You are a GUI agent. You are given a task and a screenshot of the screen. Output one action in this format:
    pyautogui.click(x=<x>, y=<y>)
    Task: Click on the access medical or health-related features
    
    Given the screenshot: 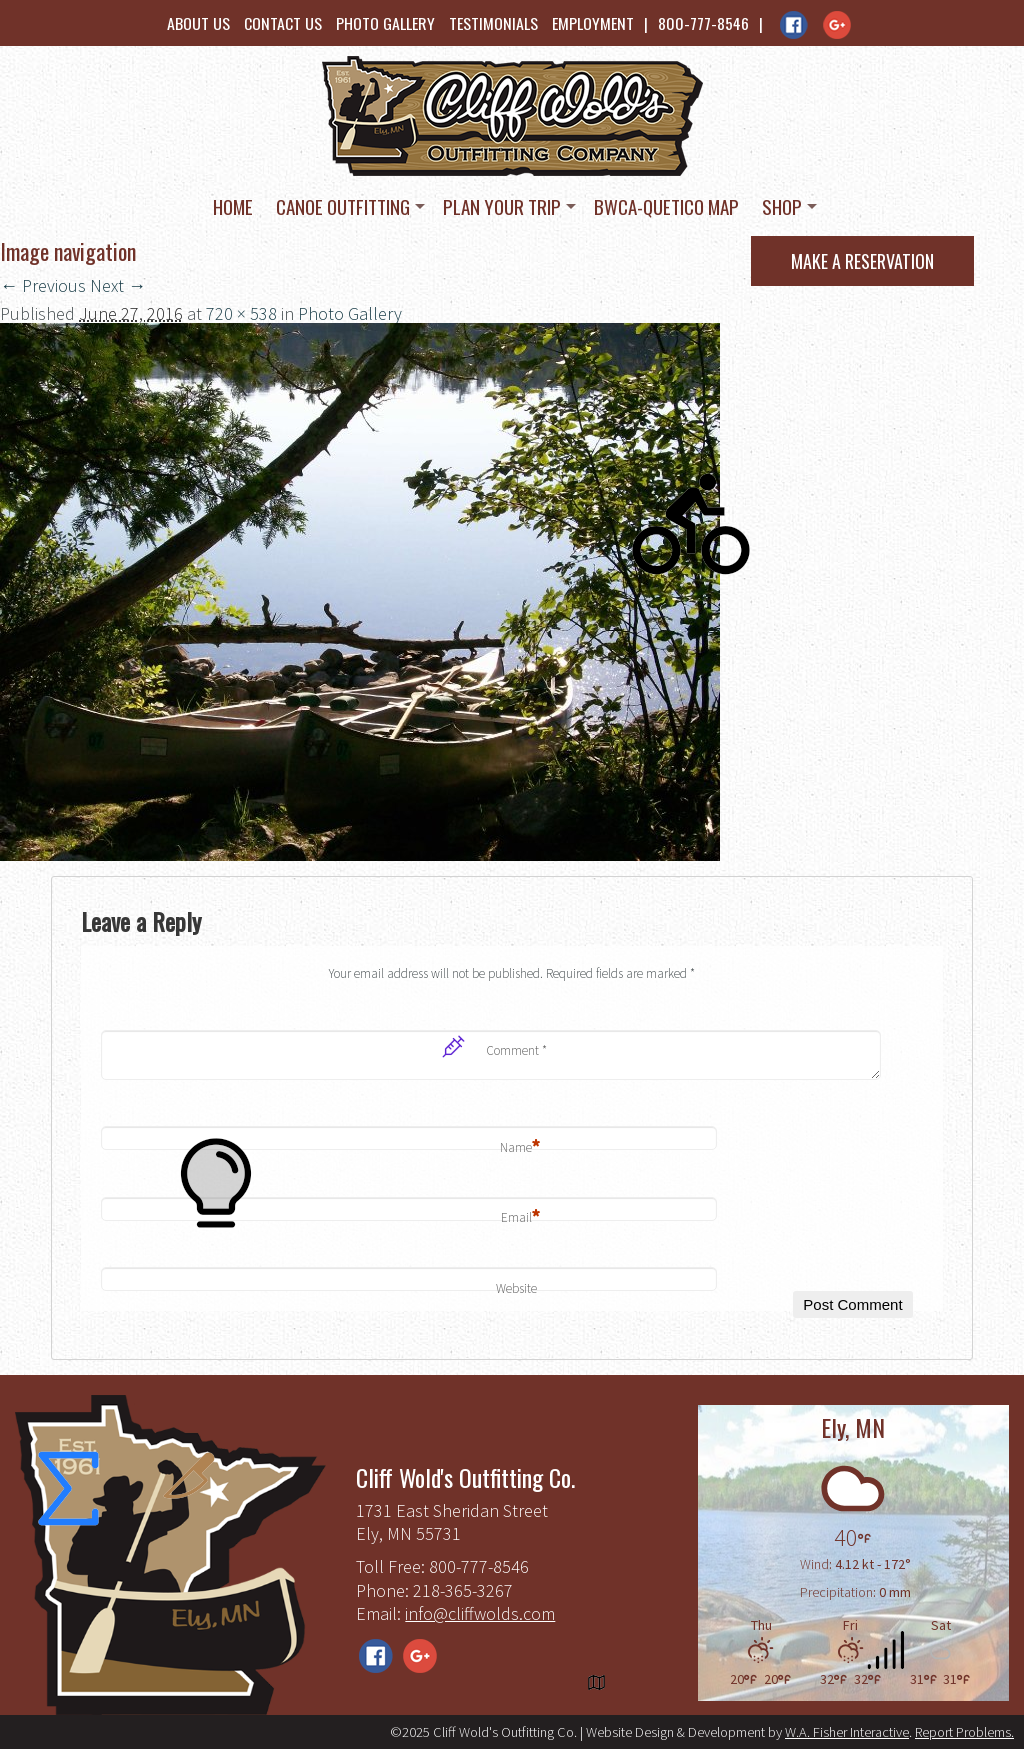 What is the action you would take?
    pyautogui.click(x=453, y=1046)
    